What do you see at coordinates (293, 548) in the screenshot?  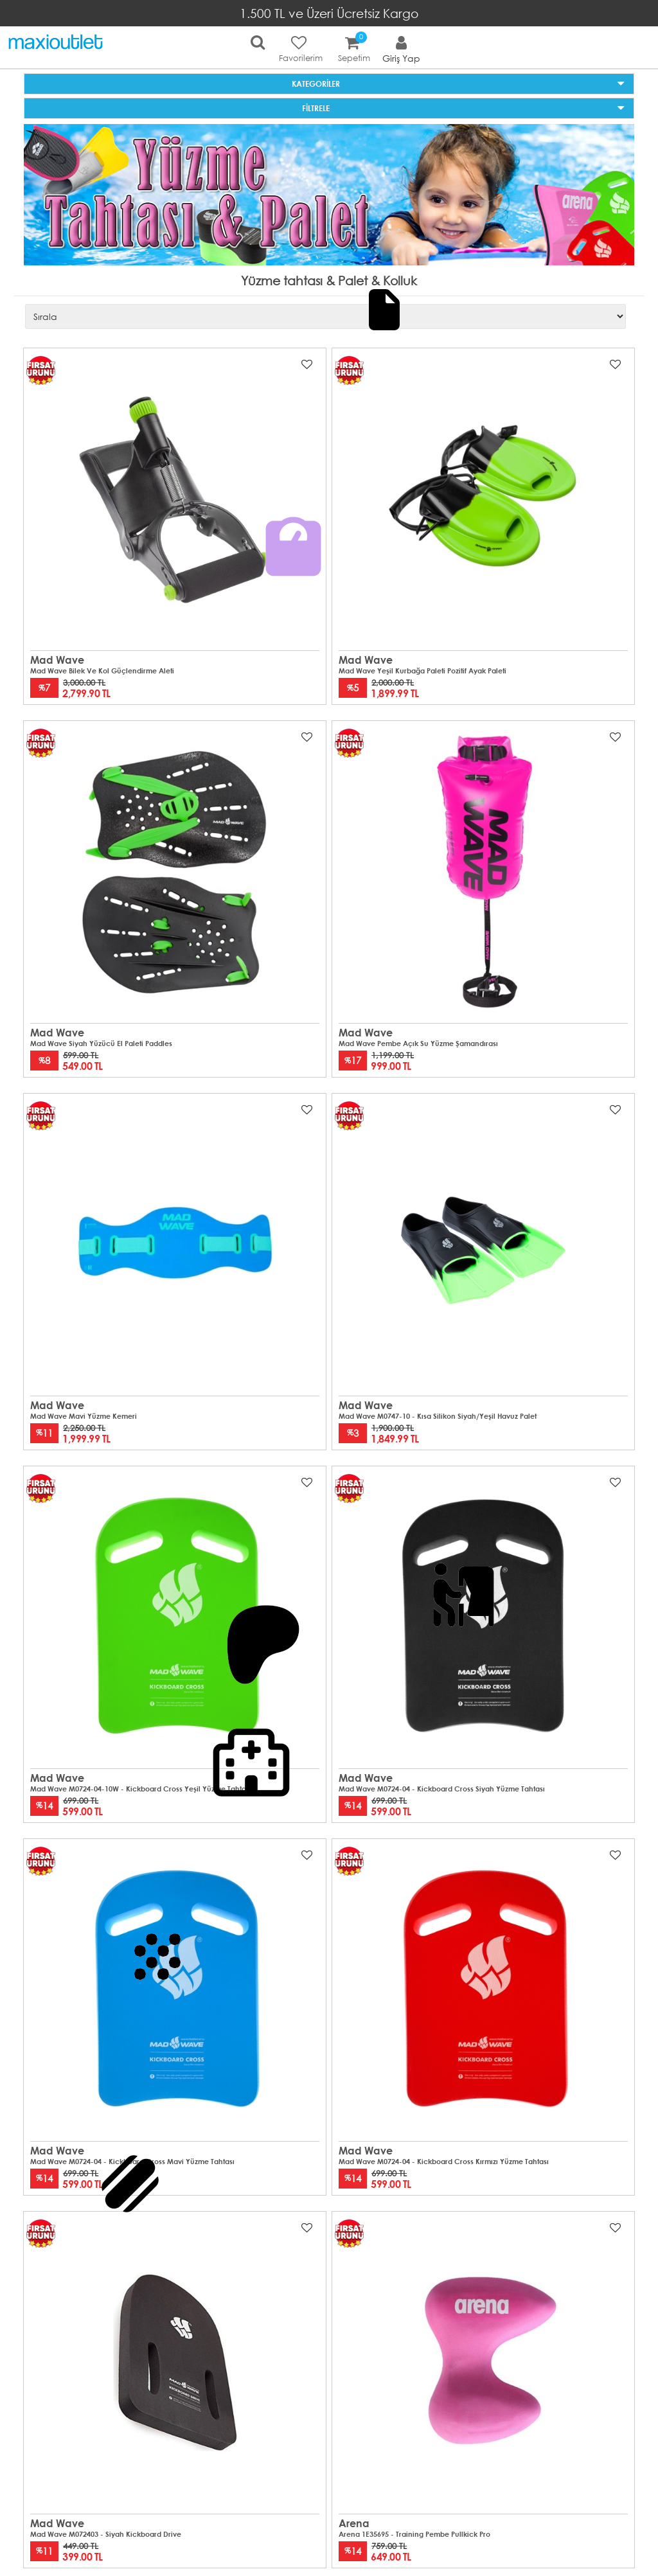 I see `view weight or body measurements` at bounding box center [293, 548].